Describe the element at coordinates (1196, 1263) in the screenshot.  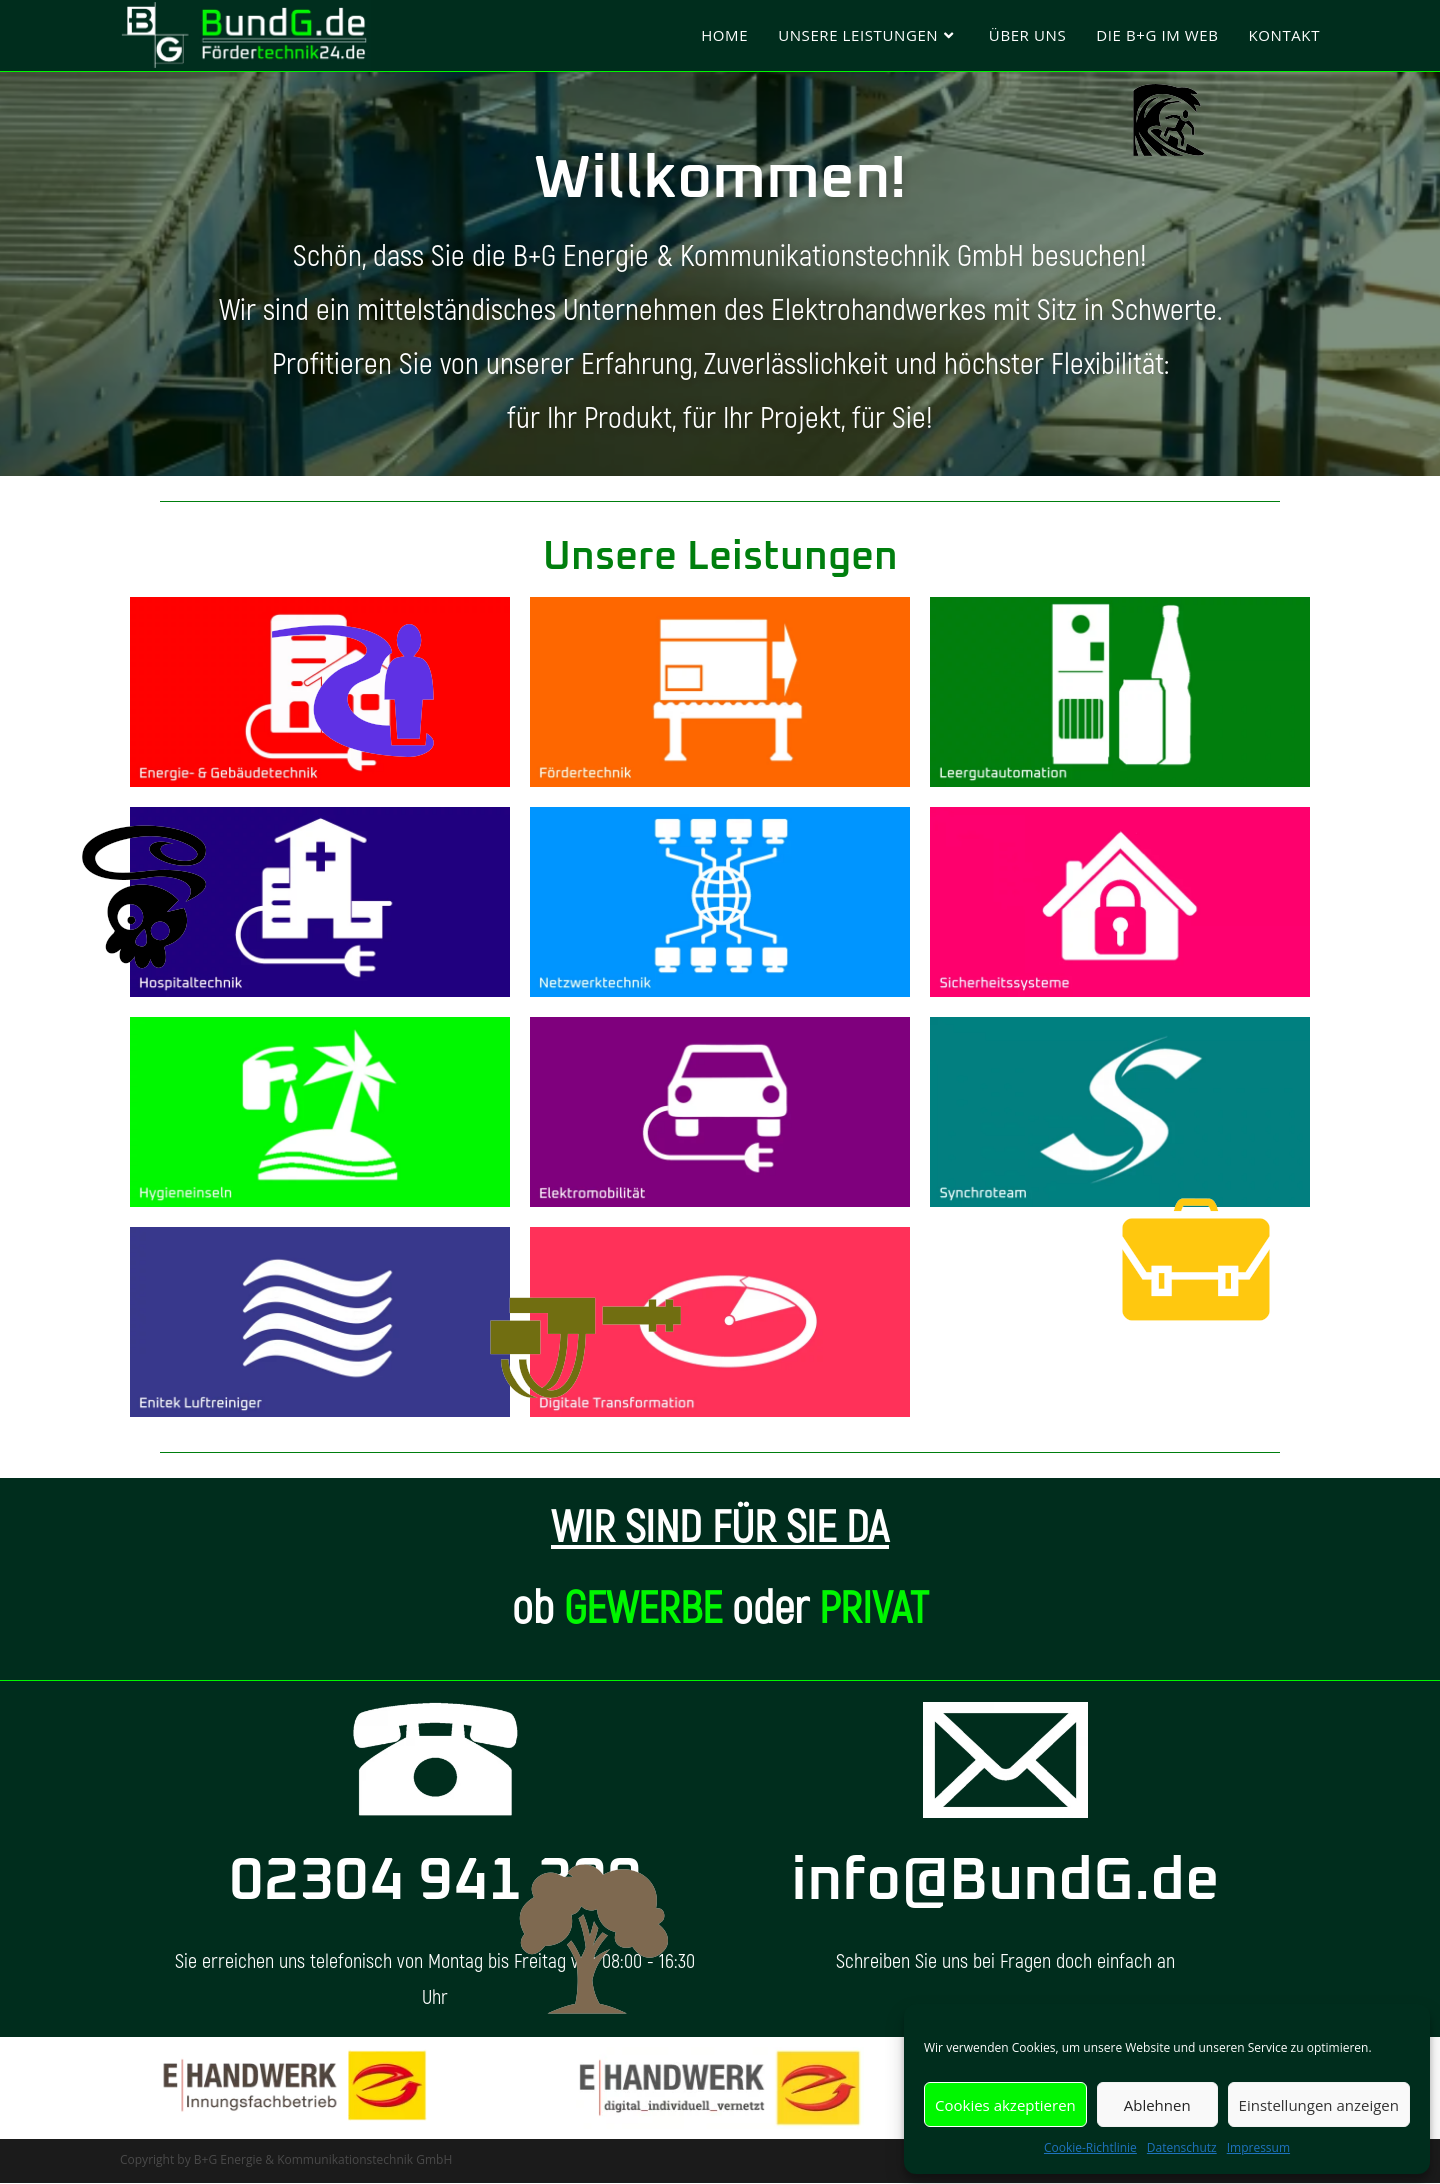
I see `access work or business-related content` at that location.